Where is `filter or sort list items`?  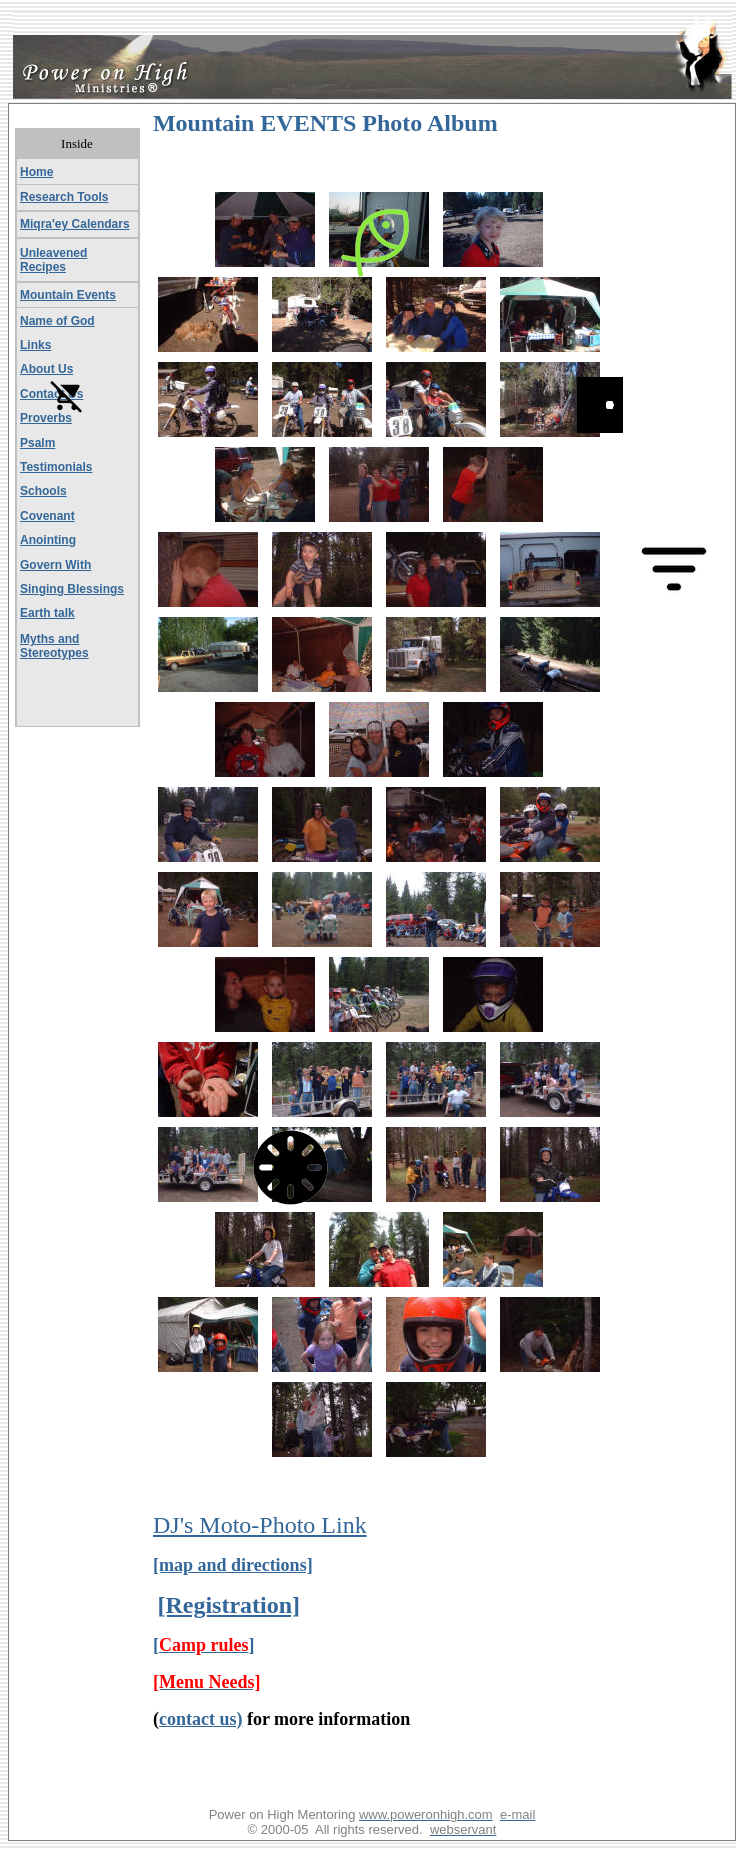
filter or sort list items is located at coordinates (674, 569).